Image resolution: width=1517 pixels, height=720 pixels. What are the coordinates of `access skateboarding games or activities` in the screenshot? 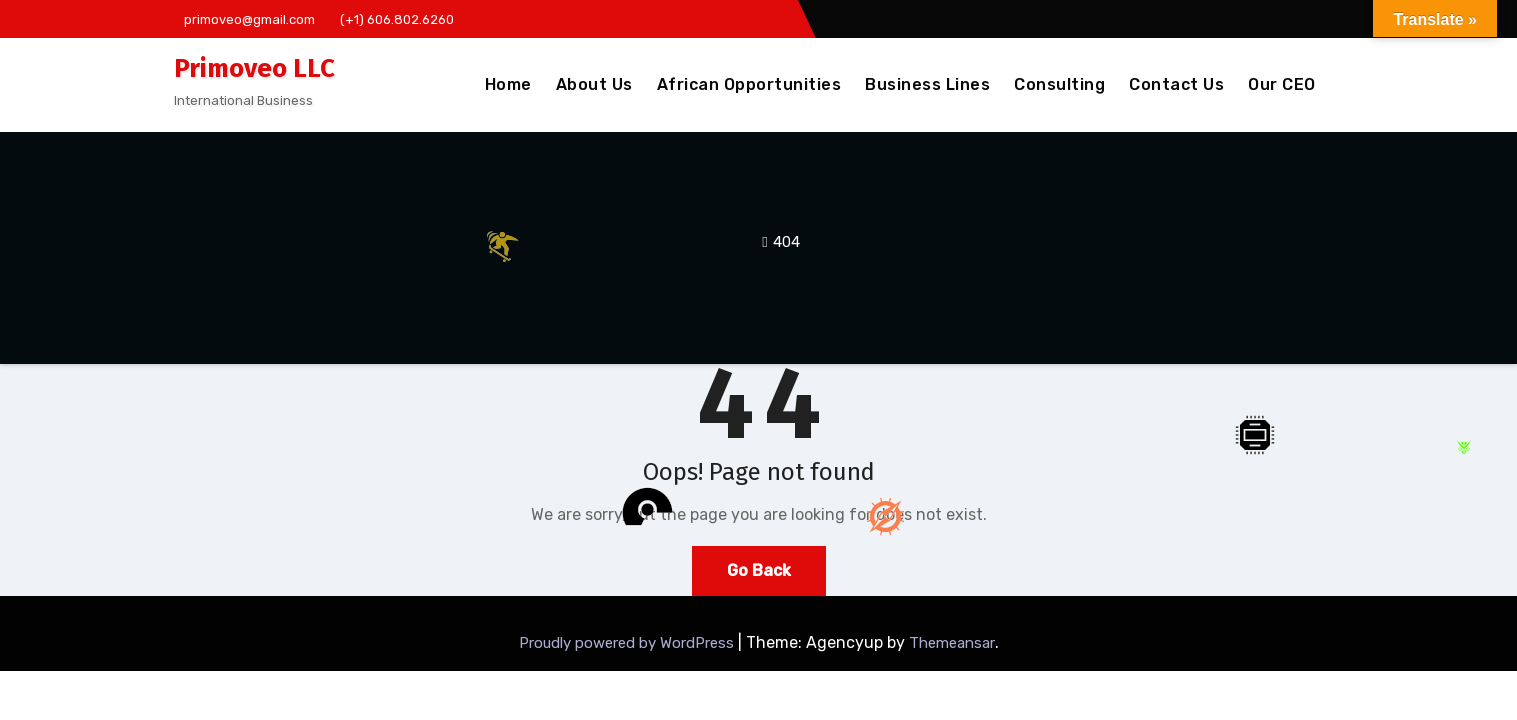 It's located at (503, 247).